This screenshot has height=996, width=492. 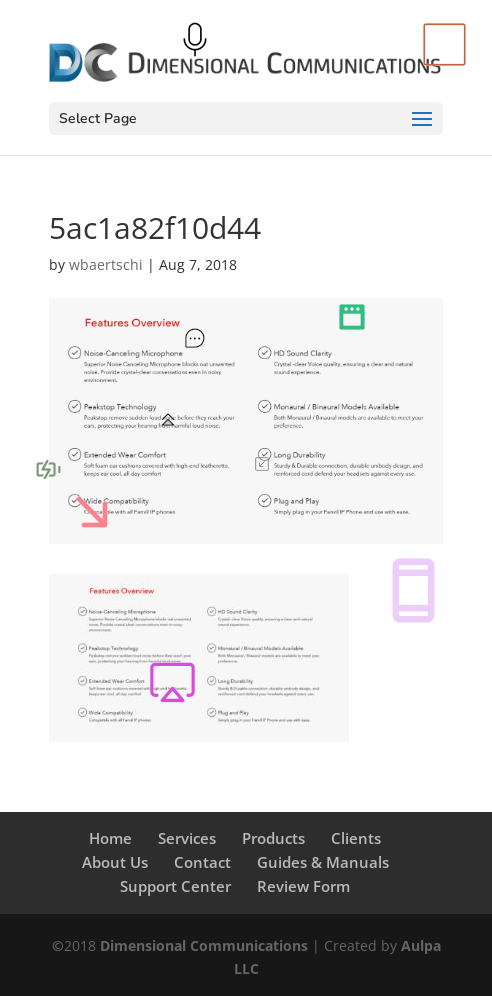 What do you see at coordinates (413, 590) in the screenshot?
I see `switch to mobile view` at bounding box center [413, 590].